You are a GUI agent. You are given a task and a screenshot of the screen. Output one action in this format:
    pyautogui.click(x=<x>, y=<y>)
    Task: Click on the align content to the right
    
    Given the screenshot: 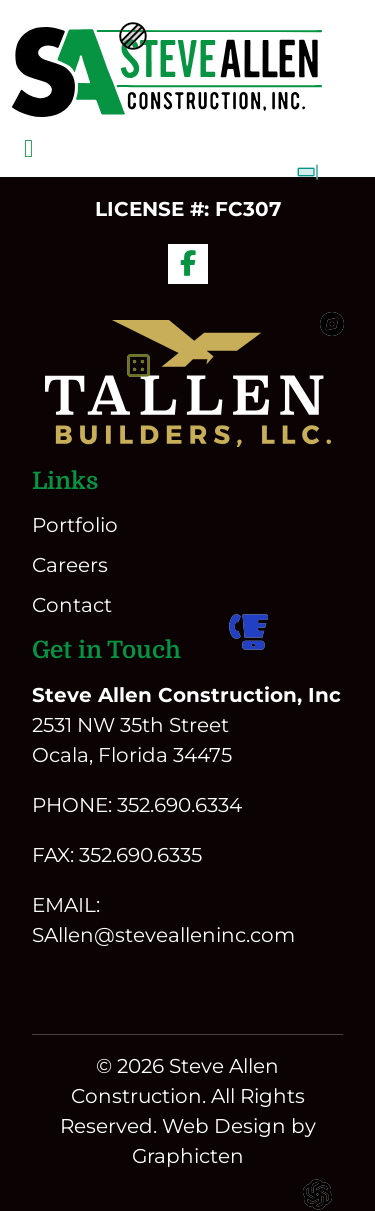 What is the action you would take?
    pyautogui.click(x=308, y=172)
    